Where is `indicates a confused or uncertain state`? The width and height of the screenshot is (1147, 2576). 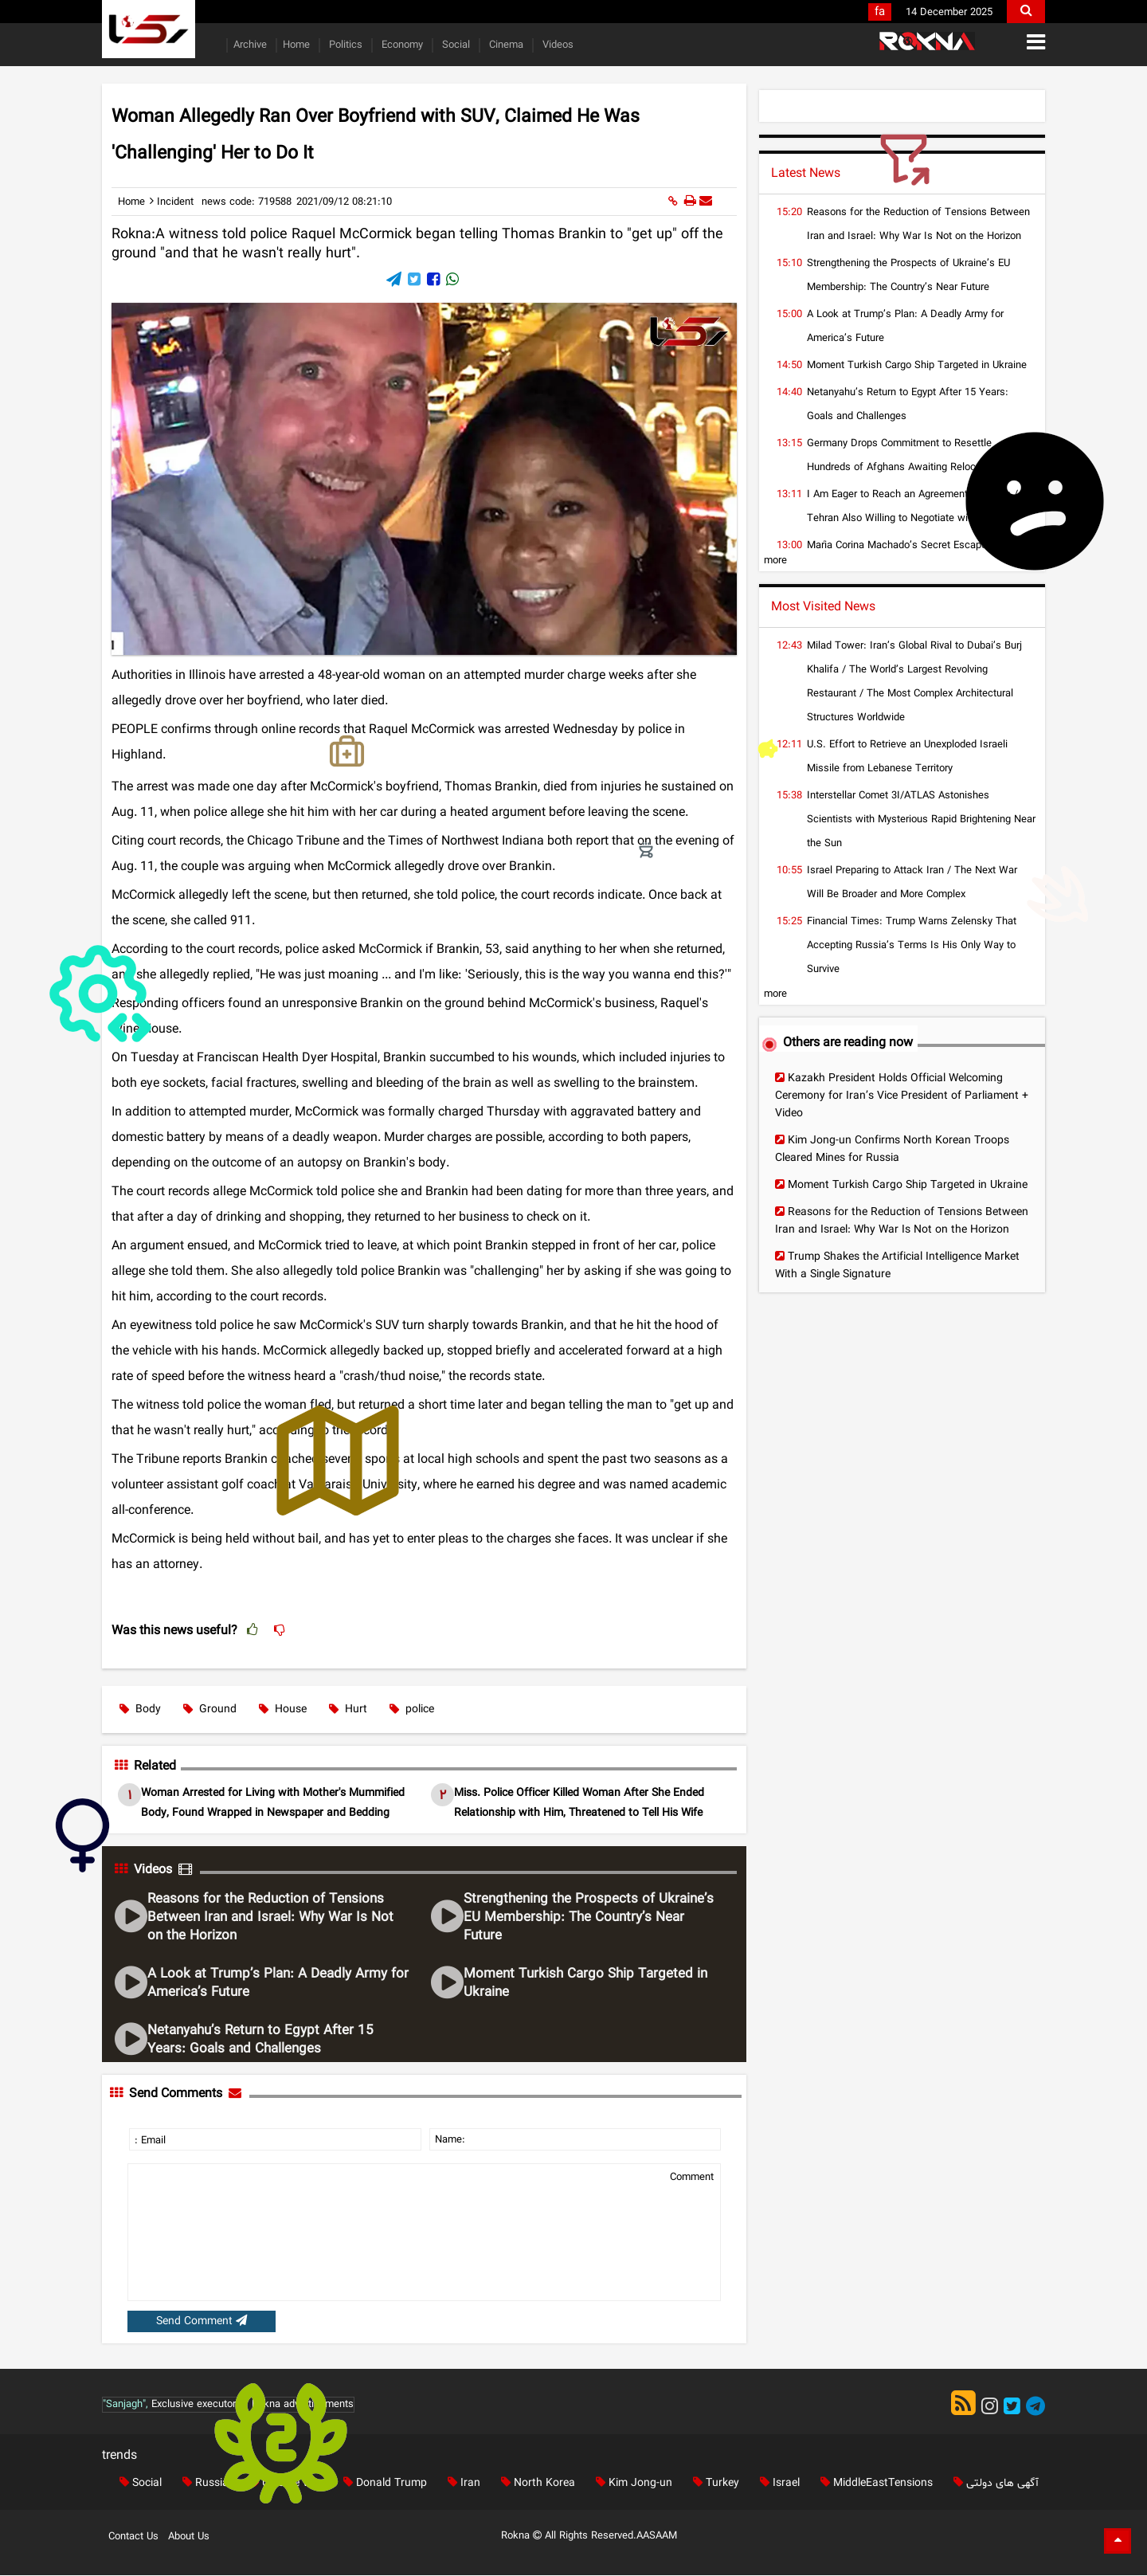
indicates a confused or uncertain state is located at coordinates (1035, 501).